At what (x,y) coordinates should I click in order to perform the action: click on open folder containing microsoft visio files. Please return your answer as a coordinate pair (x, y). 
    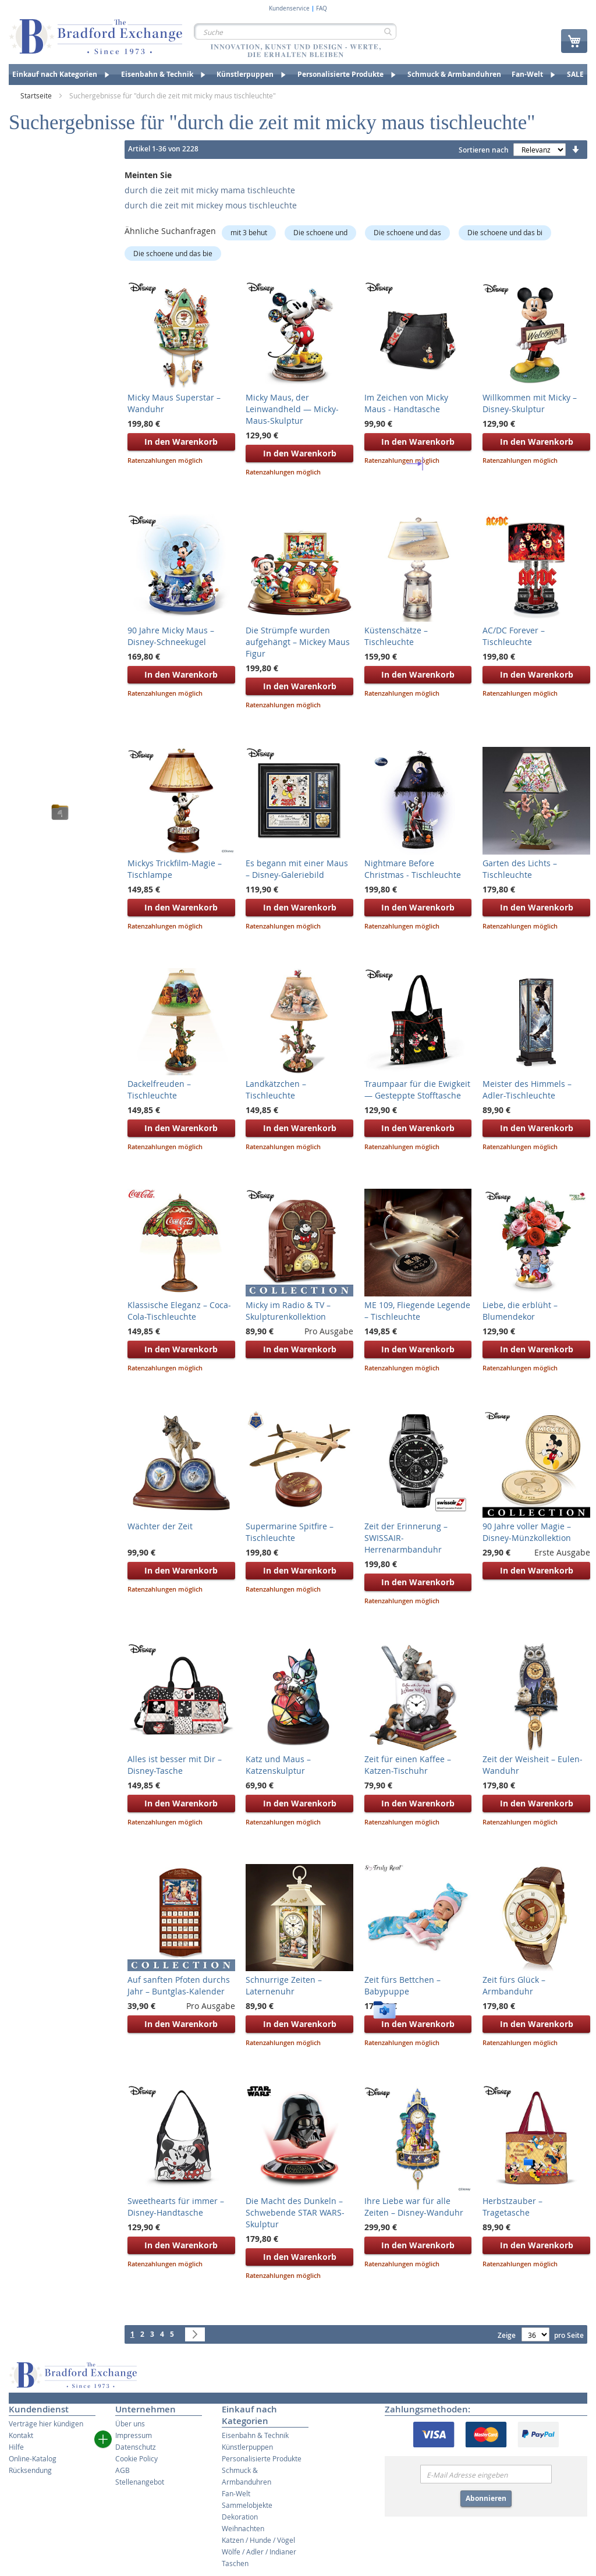
    Looking at the image, I should click on (384, 2010).